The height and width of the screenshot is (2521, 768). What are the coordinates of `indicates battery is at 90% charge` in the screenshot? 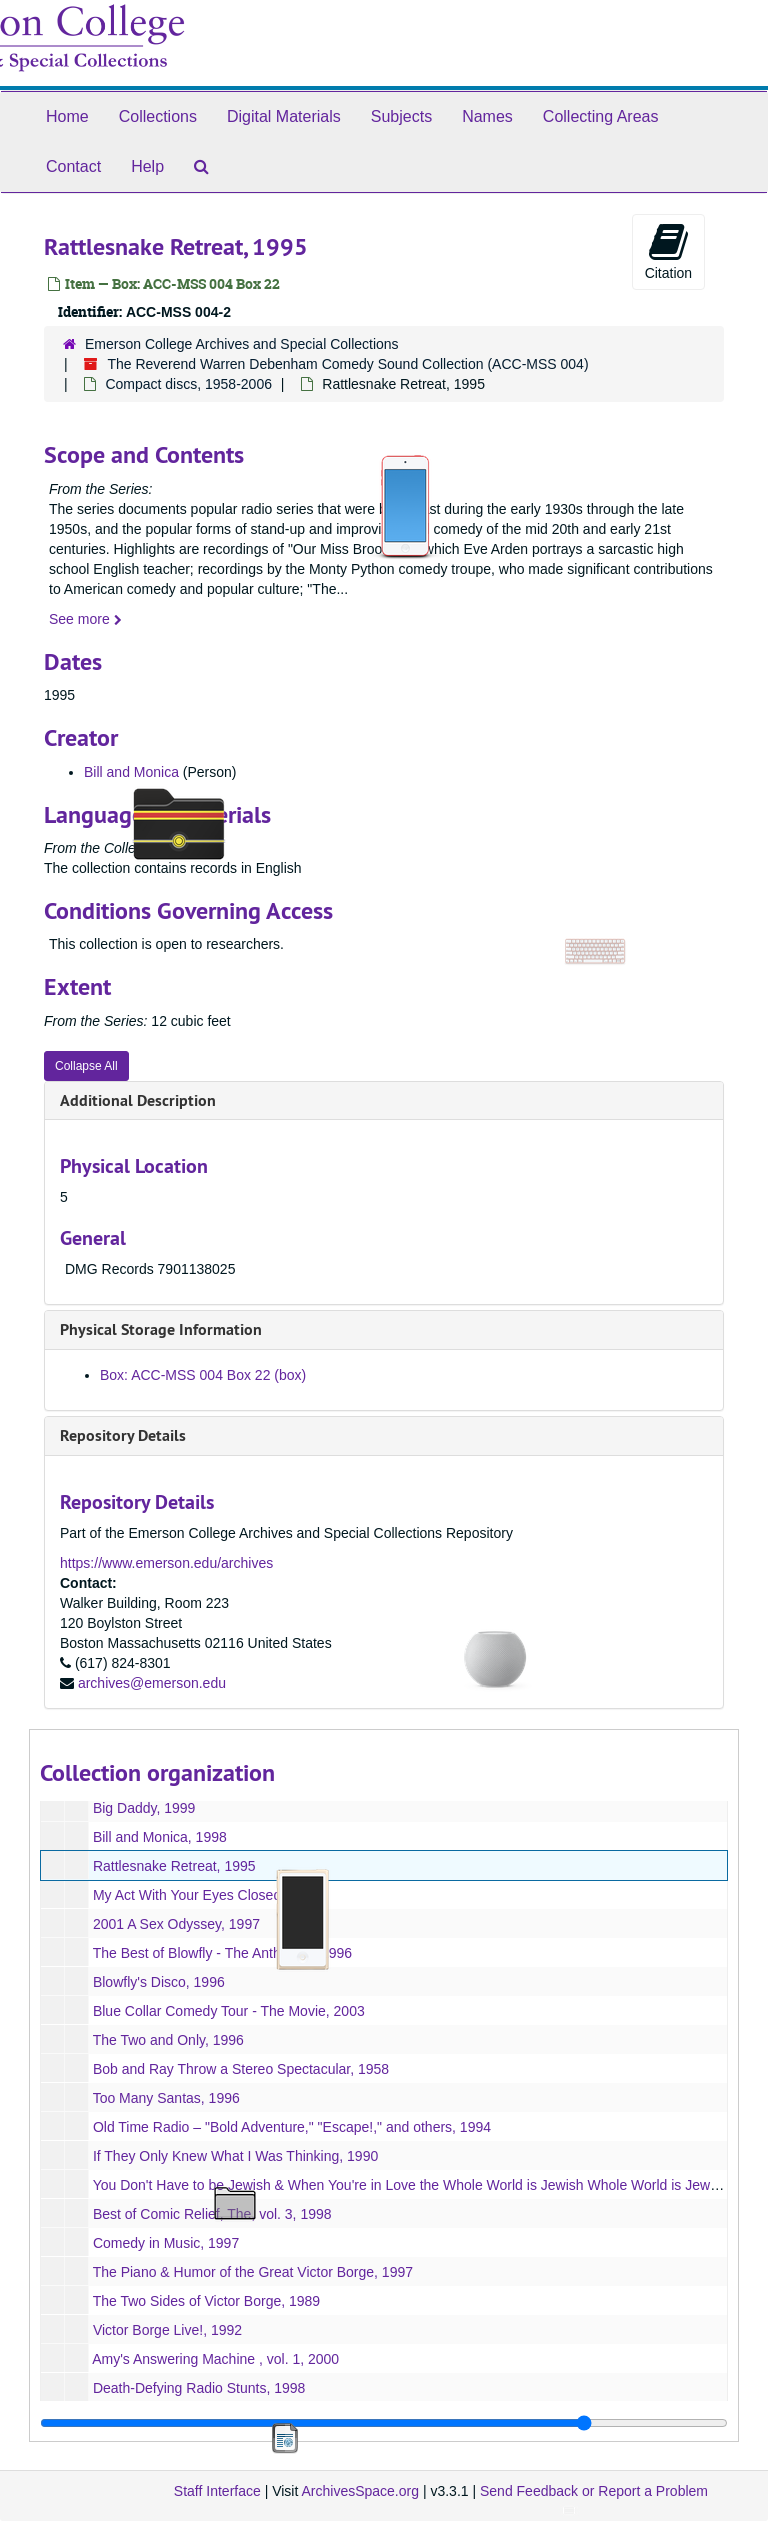 It's located at (570, 2510).